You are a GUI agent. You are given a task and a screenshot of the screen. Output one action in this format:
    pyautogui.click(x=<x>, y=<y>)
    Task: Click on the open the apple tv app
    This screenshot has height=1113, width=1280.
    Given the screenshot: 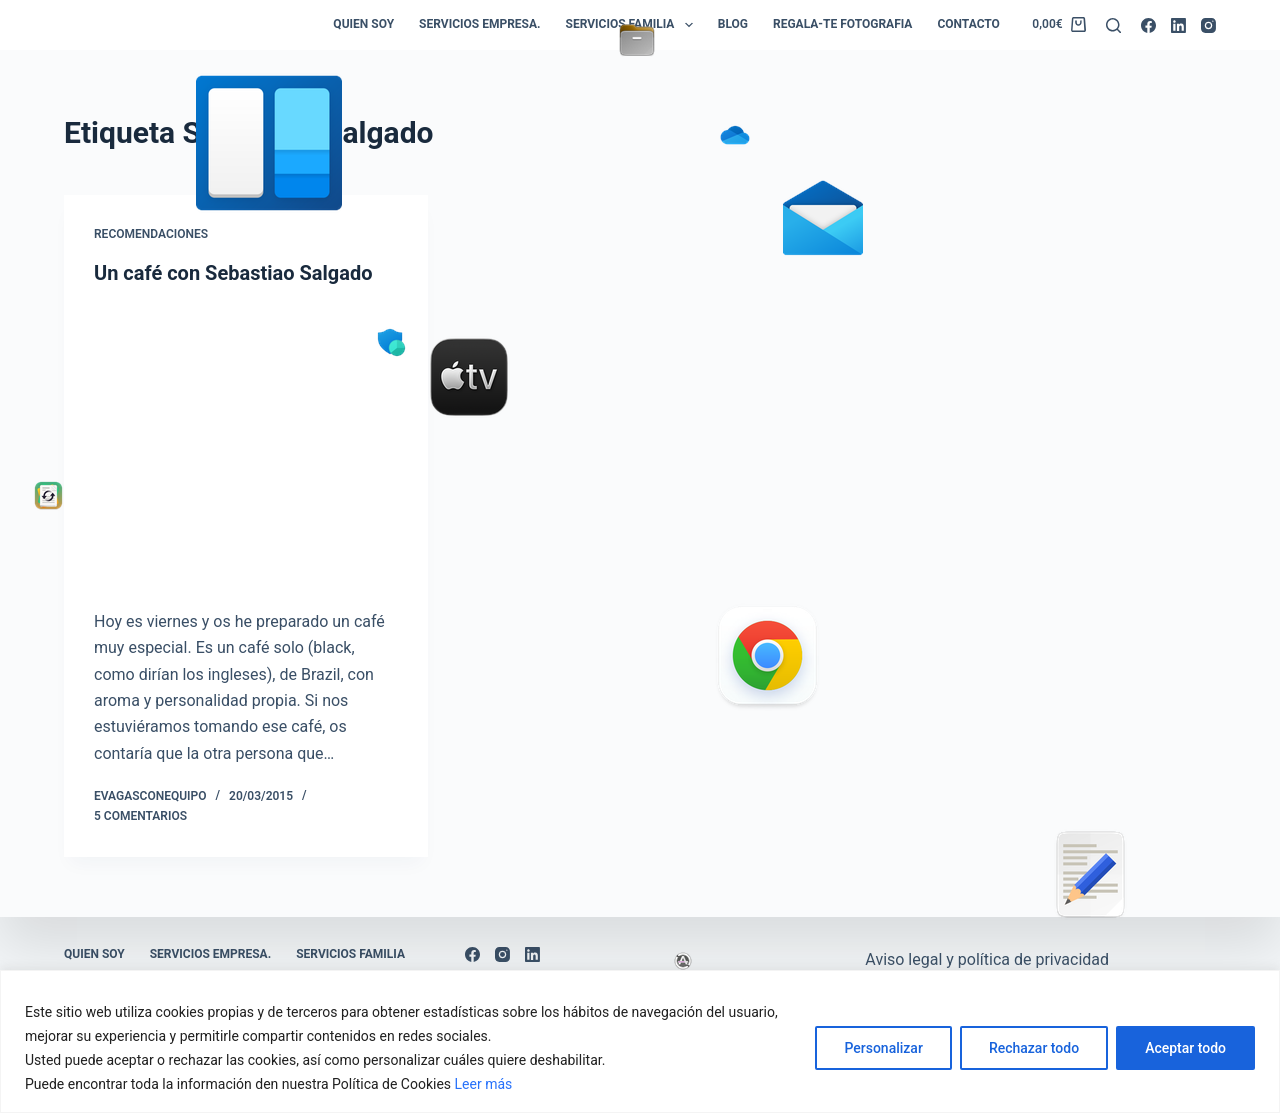 What is the action you would take?
    pyautogui.click(x=469, y=377)
    